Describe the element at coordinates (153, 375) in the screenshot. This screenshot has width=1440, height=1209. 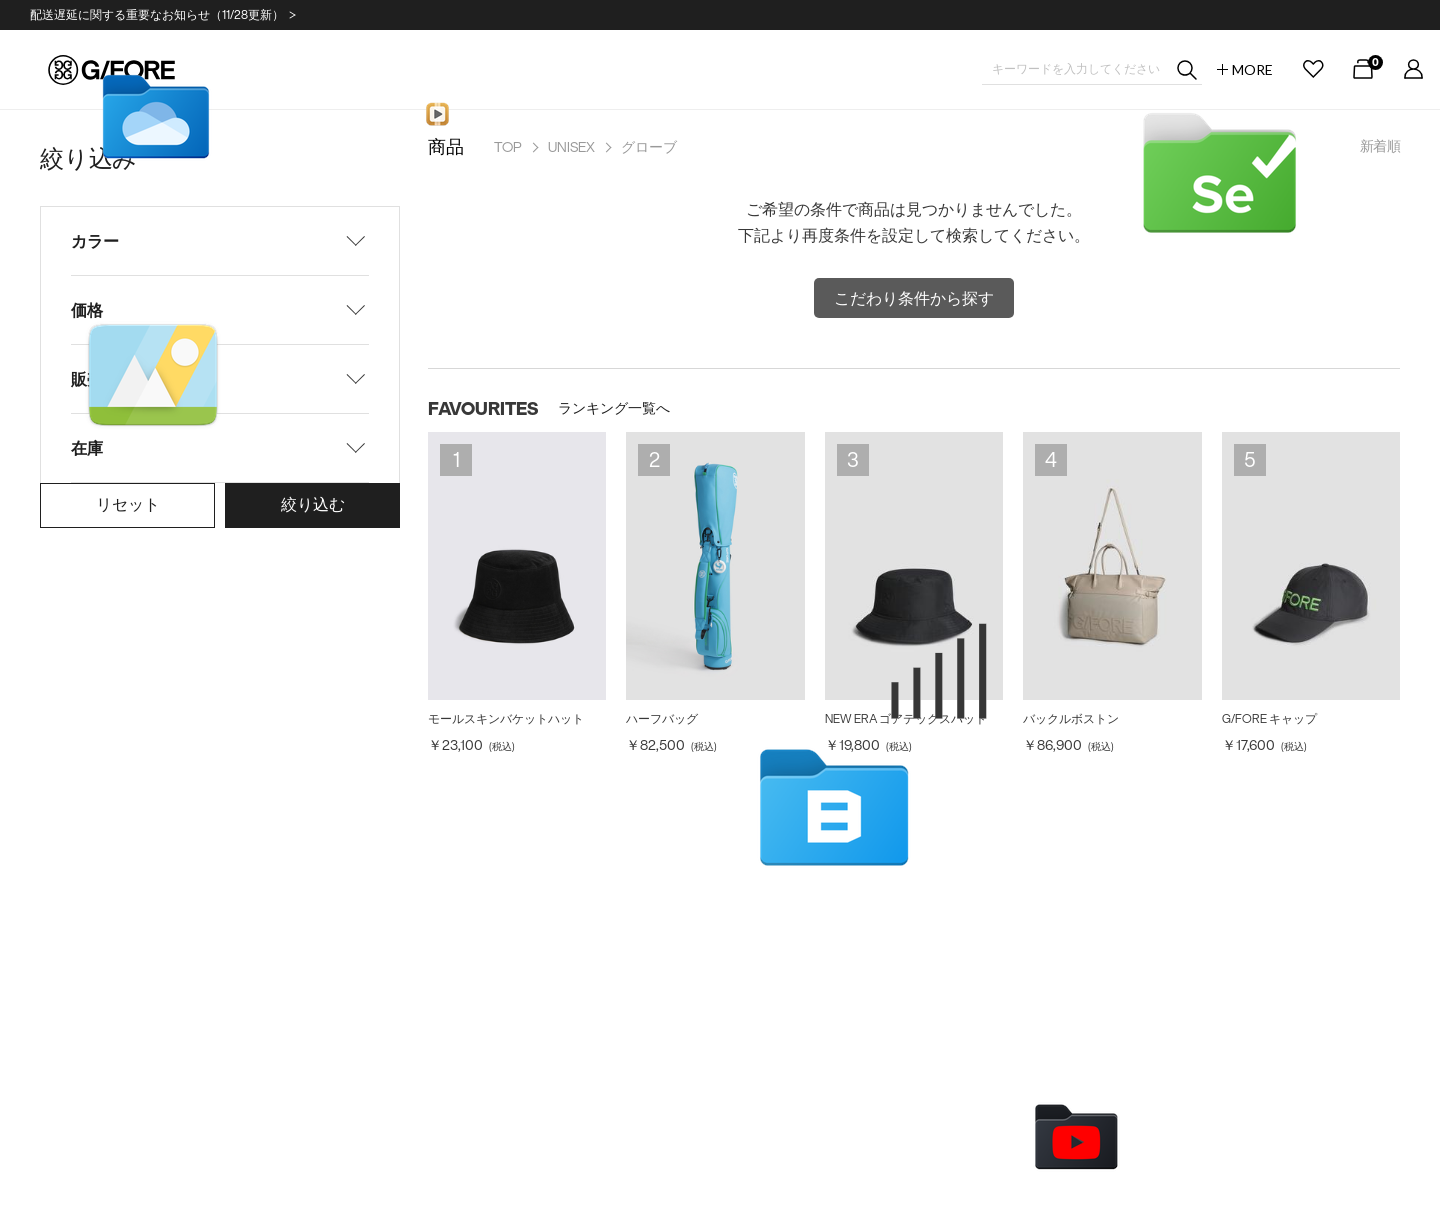
I see `open graphics applications folder` at that location.